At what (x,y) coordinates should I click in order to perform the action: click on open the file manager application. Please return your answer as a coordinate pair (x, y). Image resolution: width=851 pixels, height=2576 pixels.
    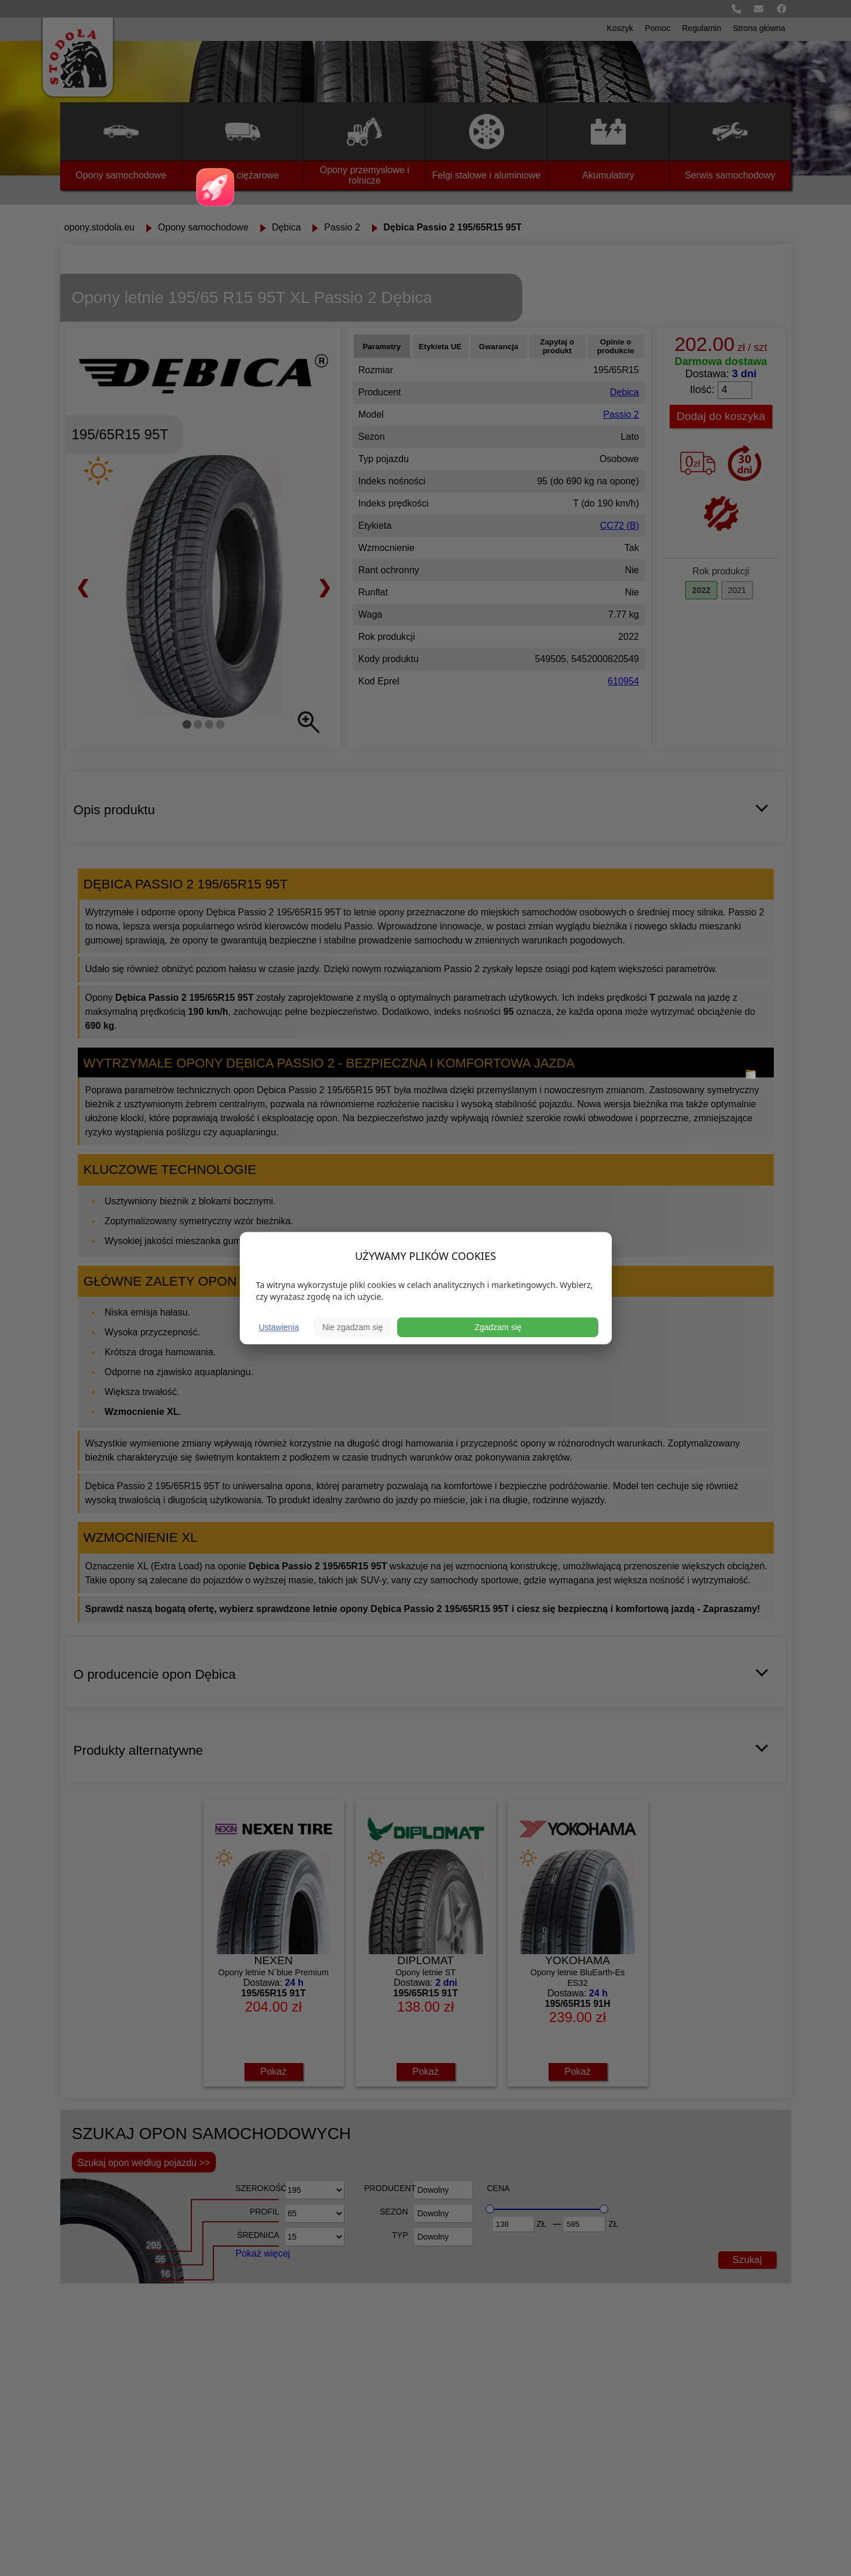
    Looking at the image, I should click on (750, 1074).